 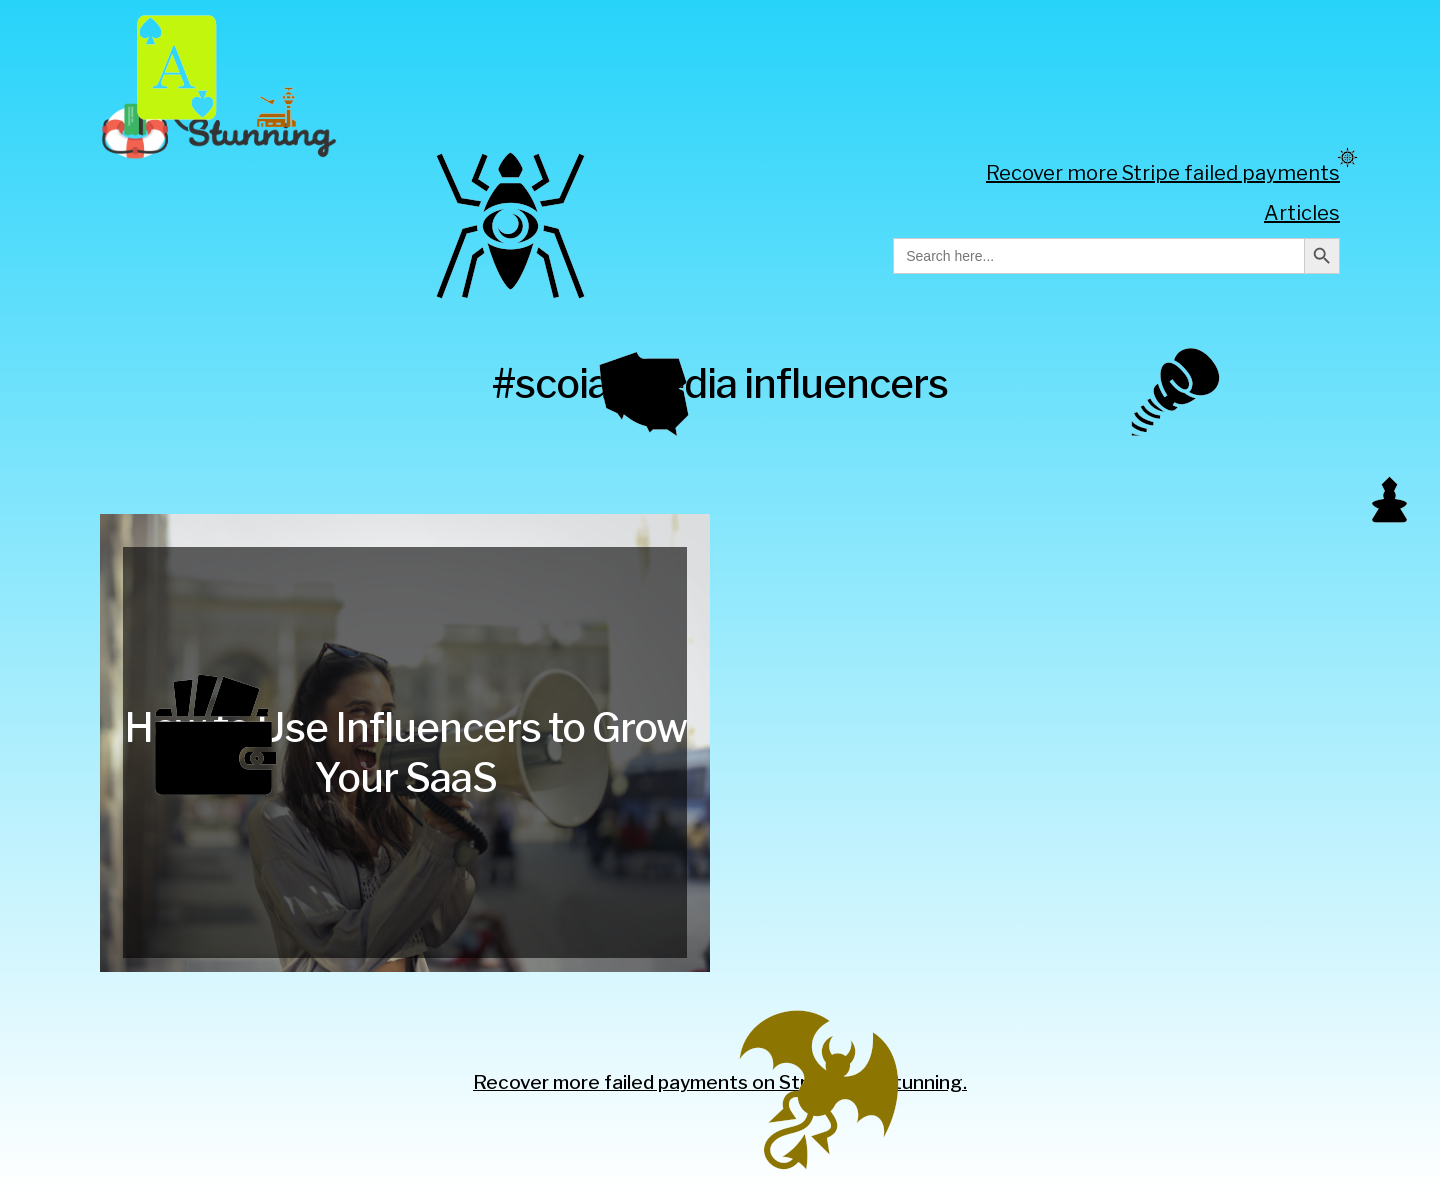 What do you see at coordinates (276, 107) in the screenshot?
I see `access airport or flight management features` at bounding box center [276, 107].